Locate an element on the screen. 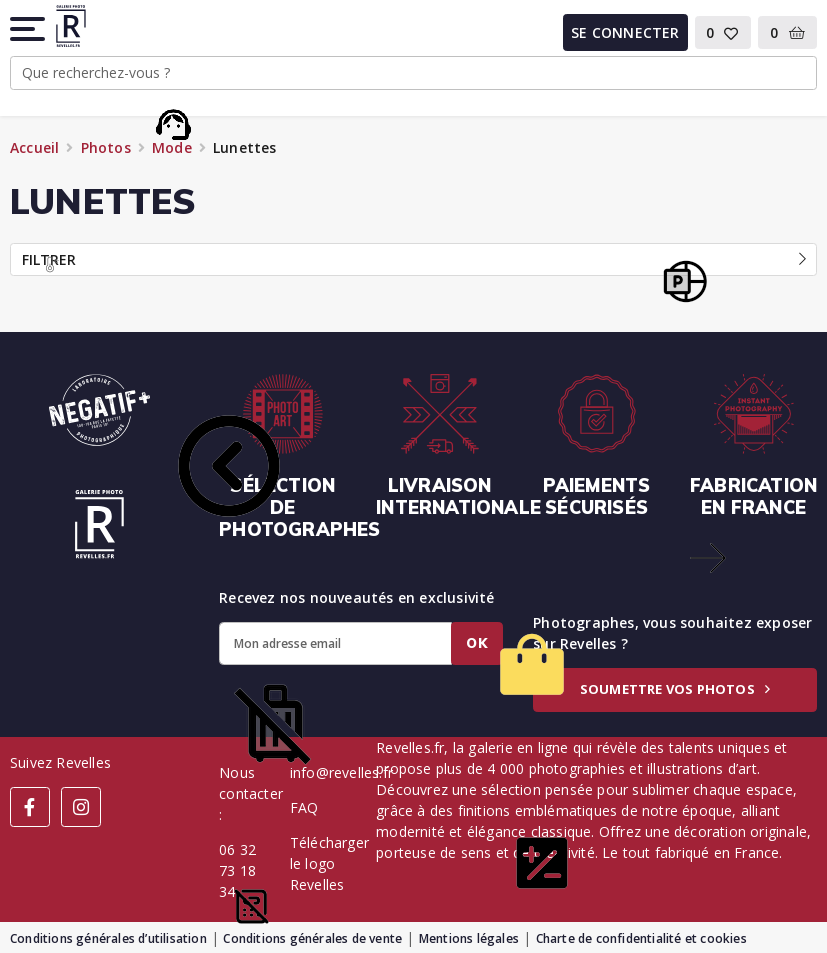  view your shopping bag is located at coordinates (532, 668).